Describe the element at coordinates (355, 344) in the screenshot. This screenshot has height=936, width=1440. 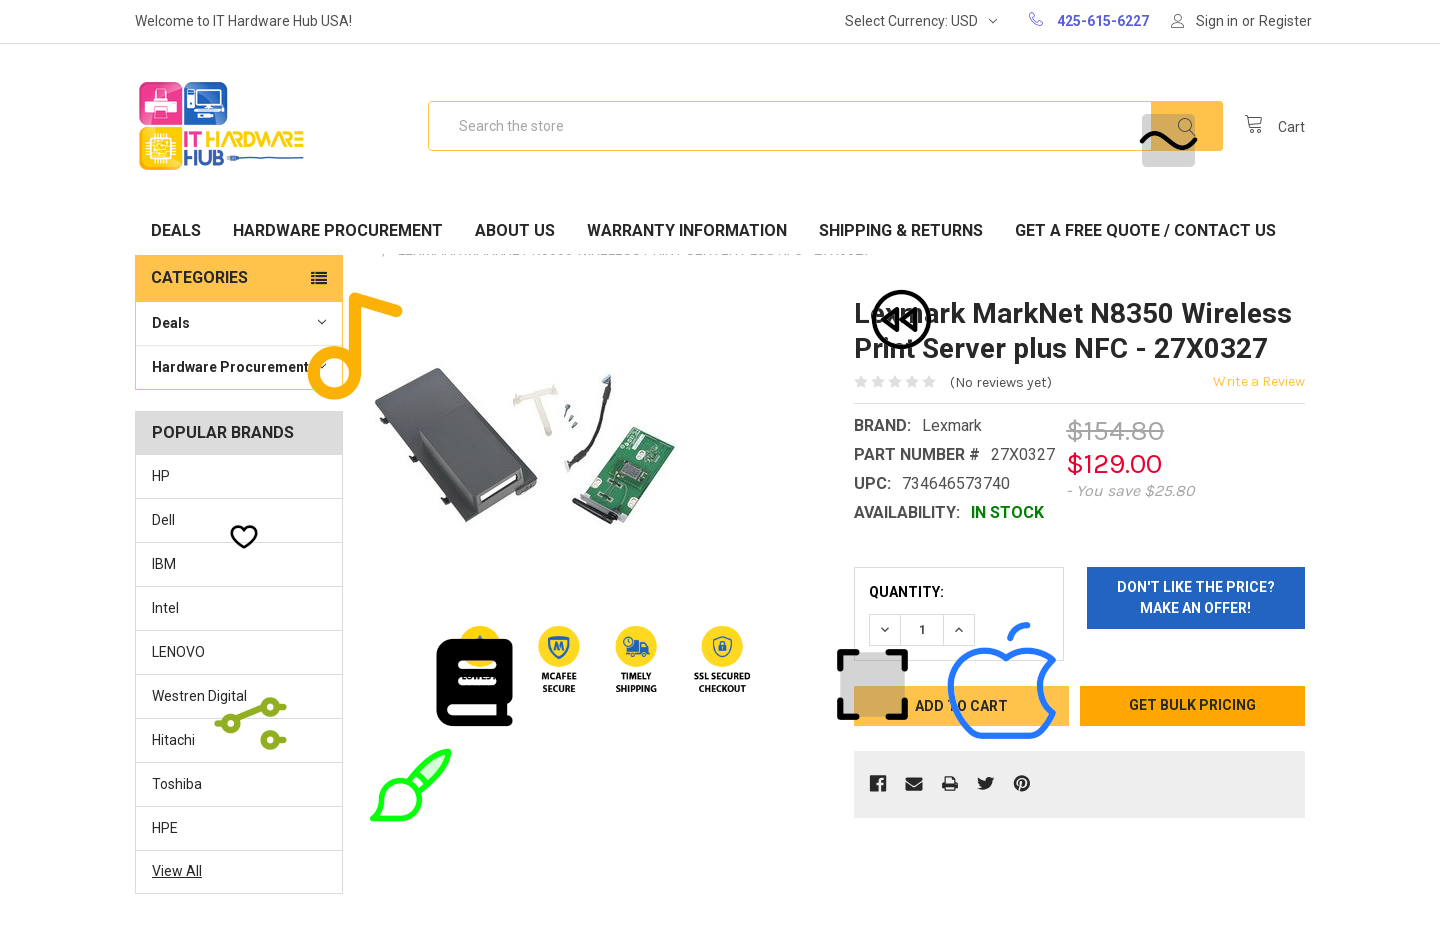
I see `access music or audio player` at that location.